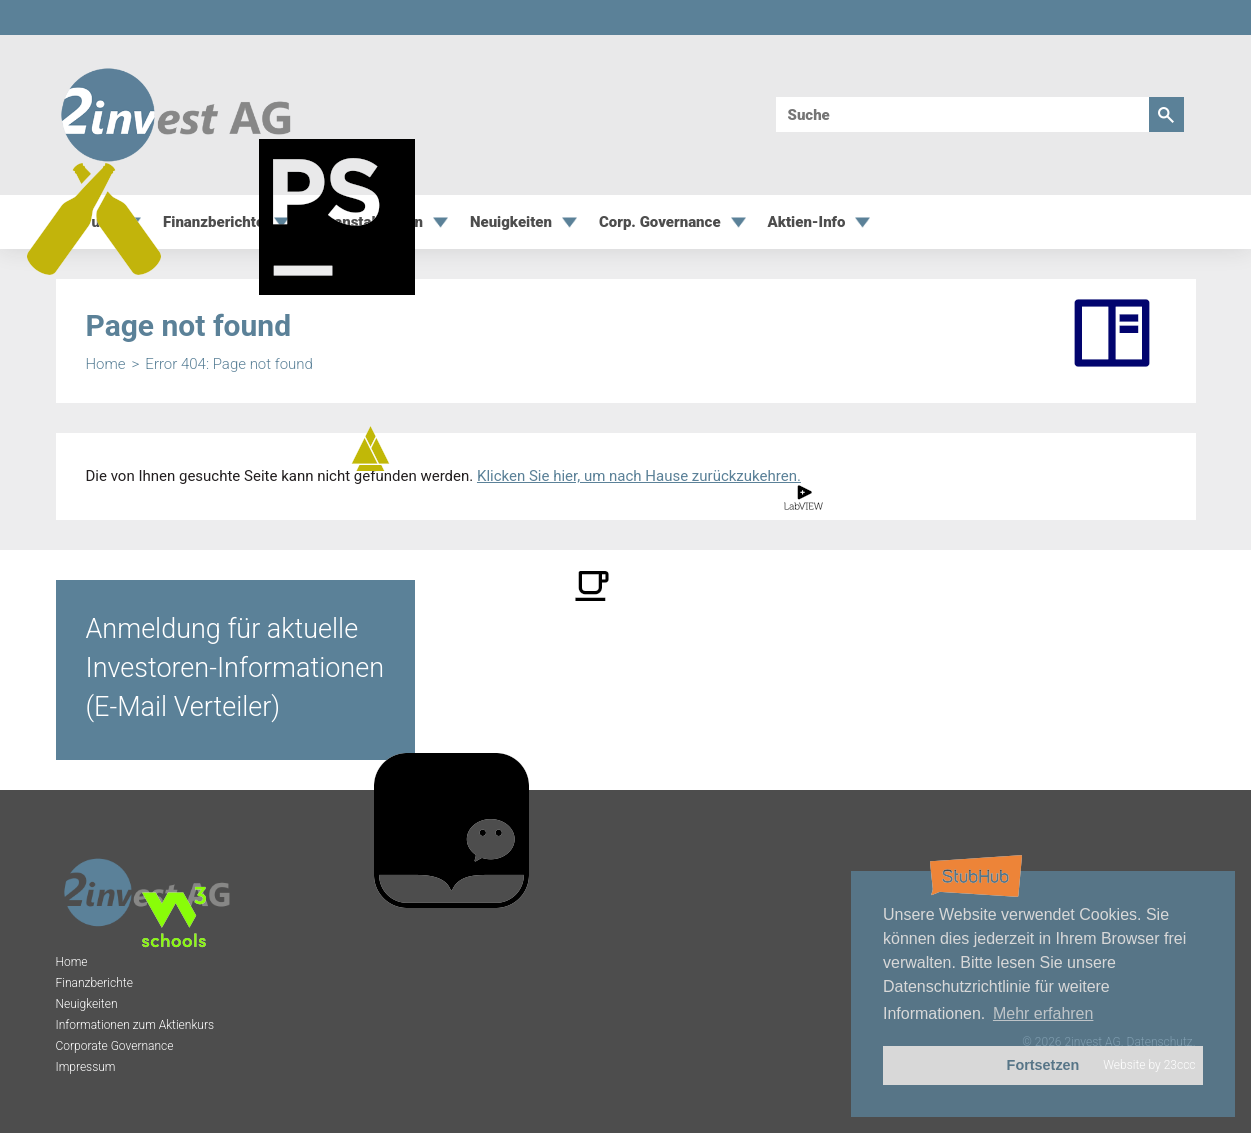  I want to click on open phpstorm ide, so click(337, 217).